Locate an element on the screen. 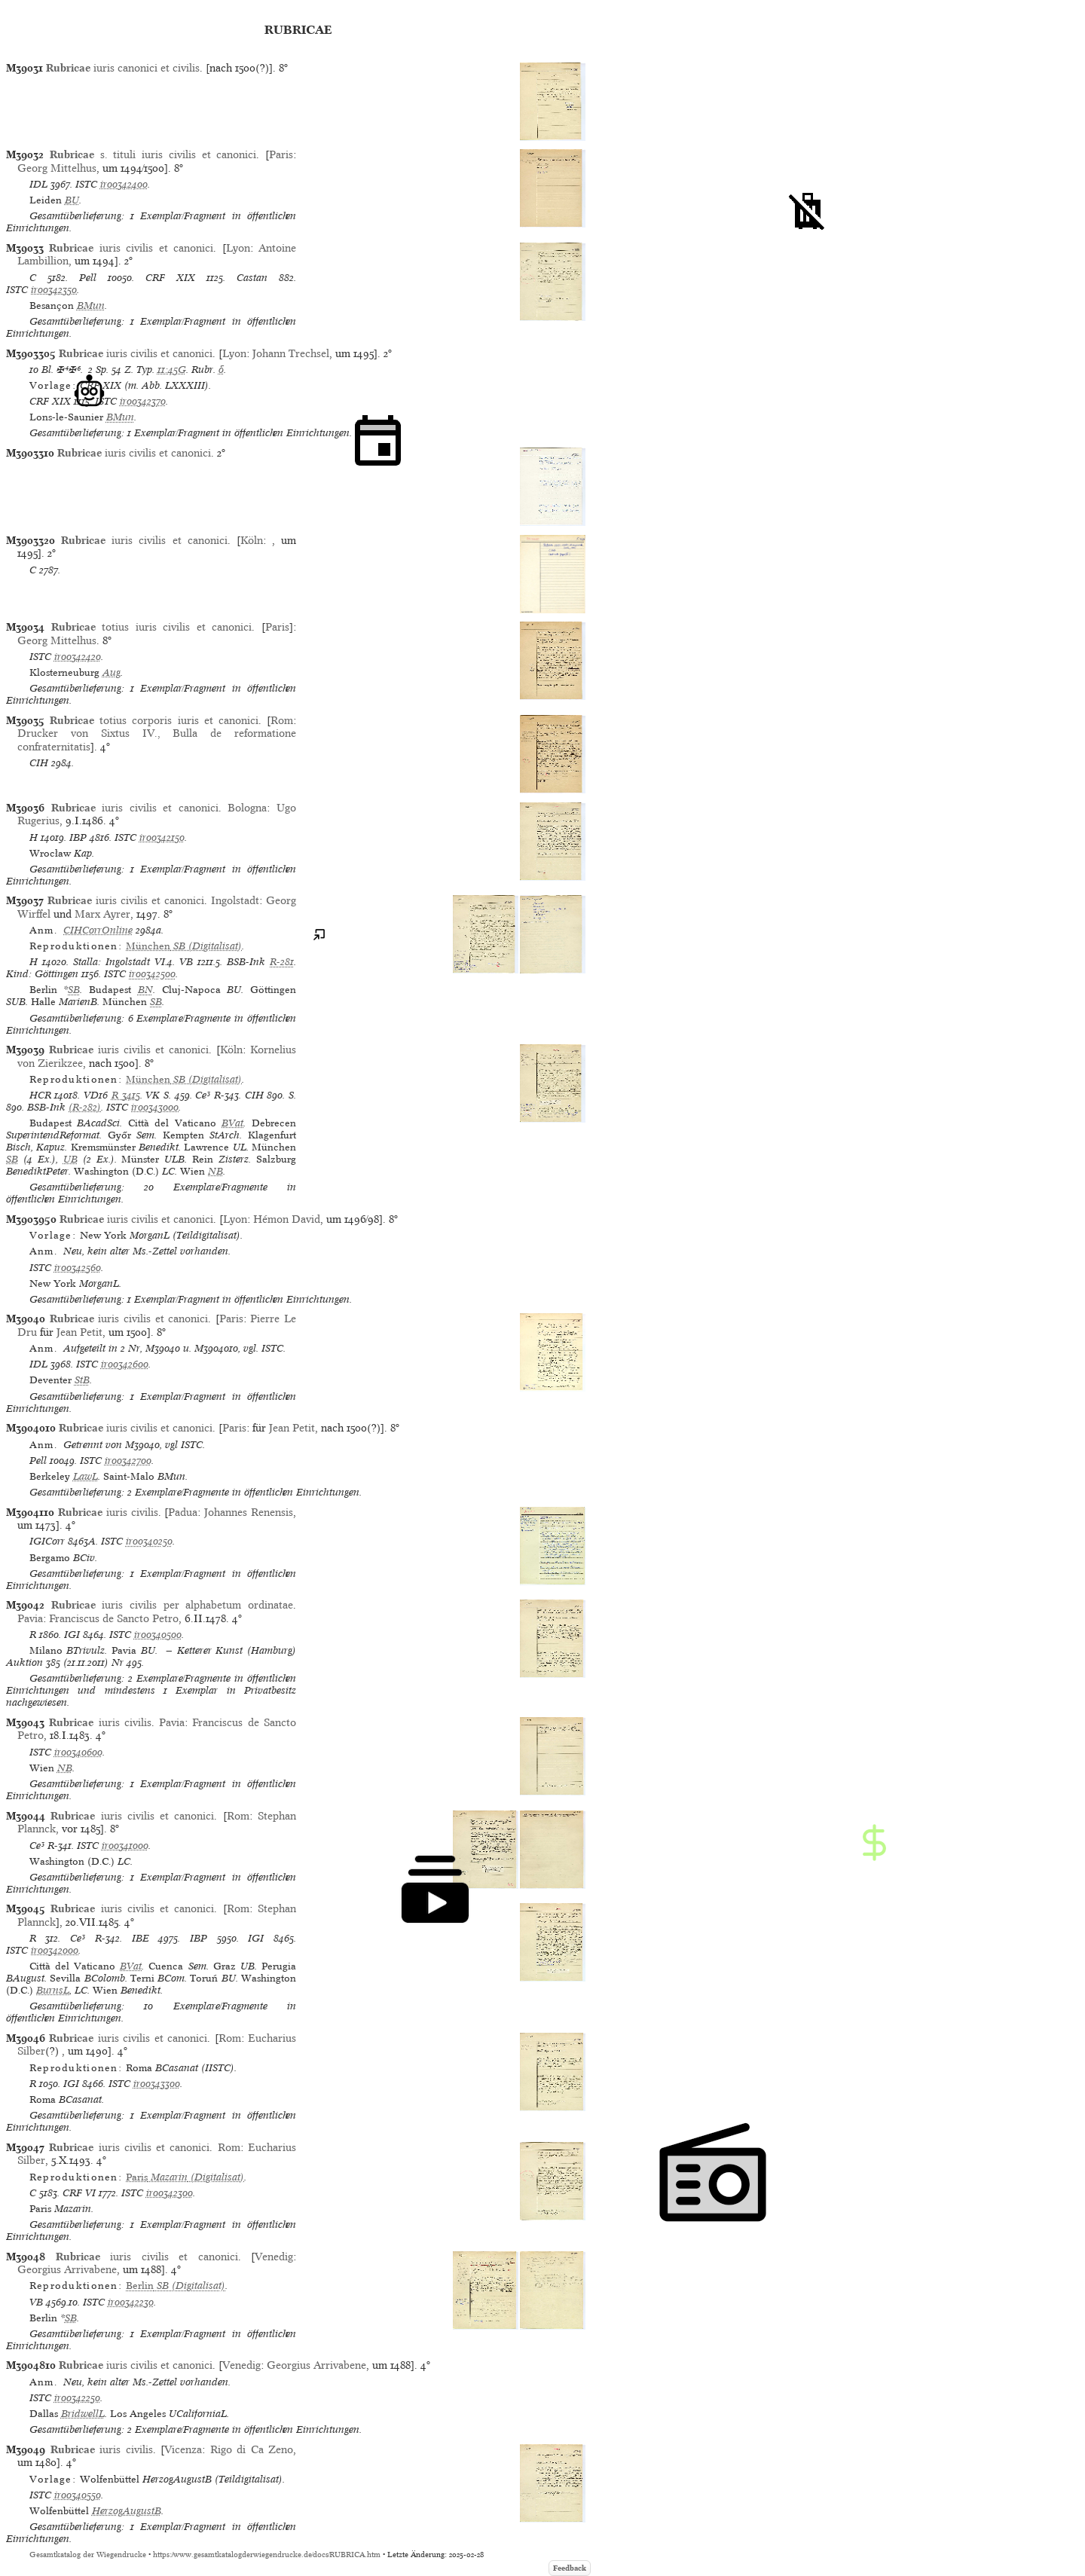 The image size is (1085, 2576). view calendar events is located at coordinates (377, 440).